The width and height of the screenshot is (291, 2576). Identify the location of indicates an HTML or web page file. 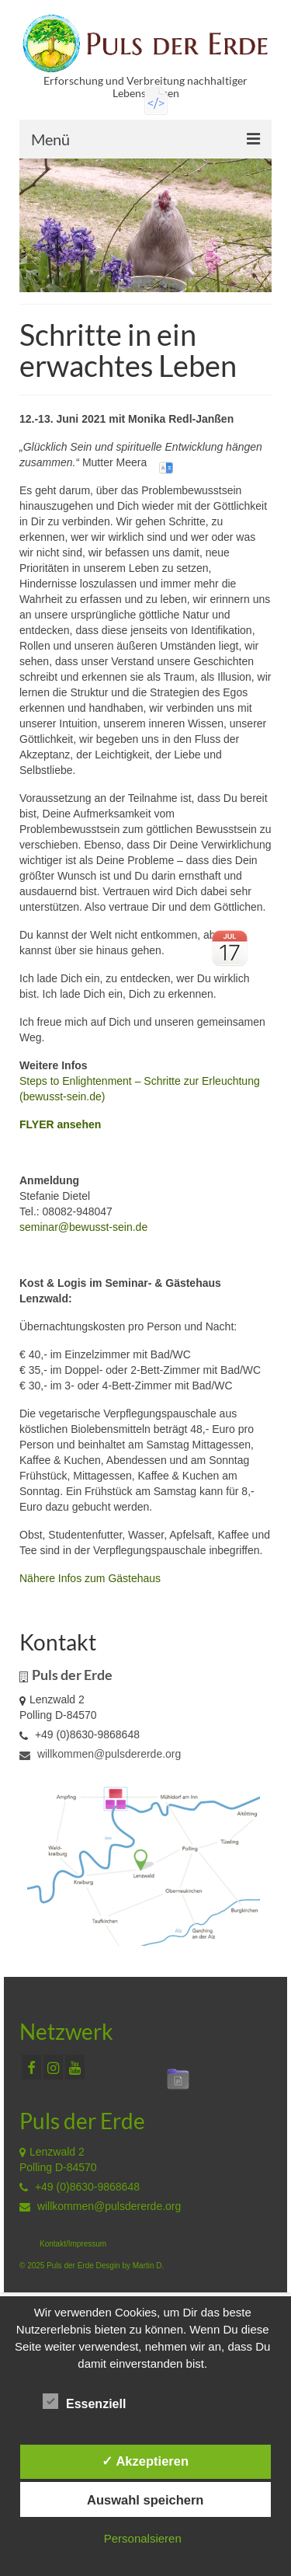
(156, 100).